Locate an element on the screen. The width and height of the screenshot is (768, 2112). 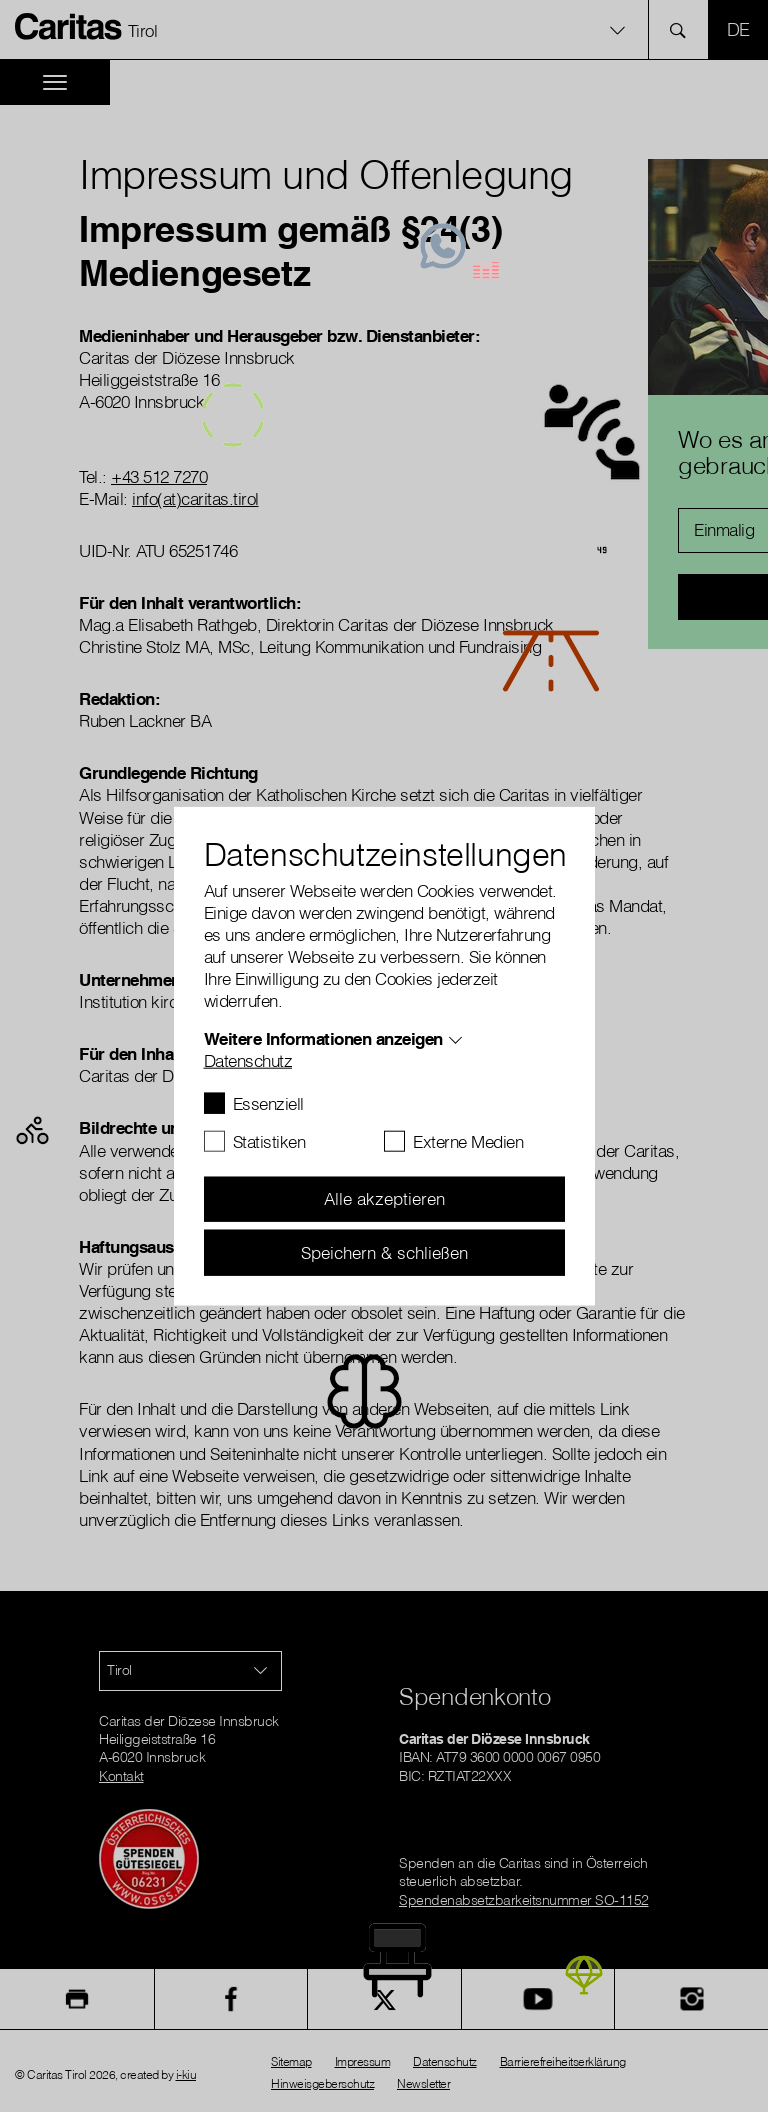
adjust audio equalizer settings is located at coordinates (486, 270).